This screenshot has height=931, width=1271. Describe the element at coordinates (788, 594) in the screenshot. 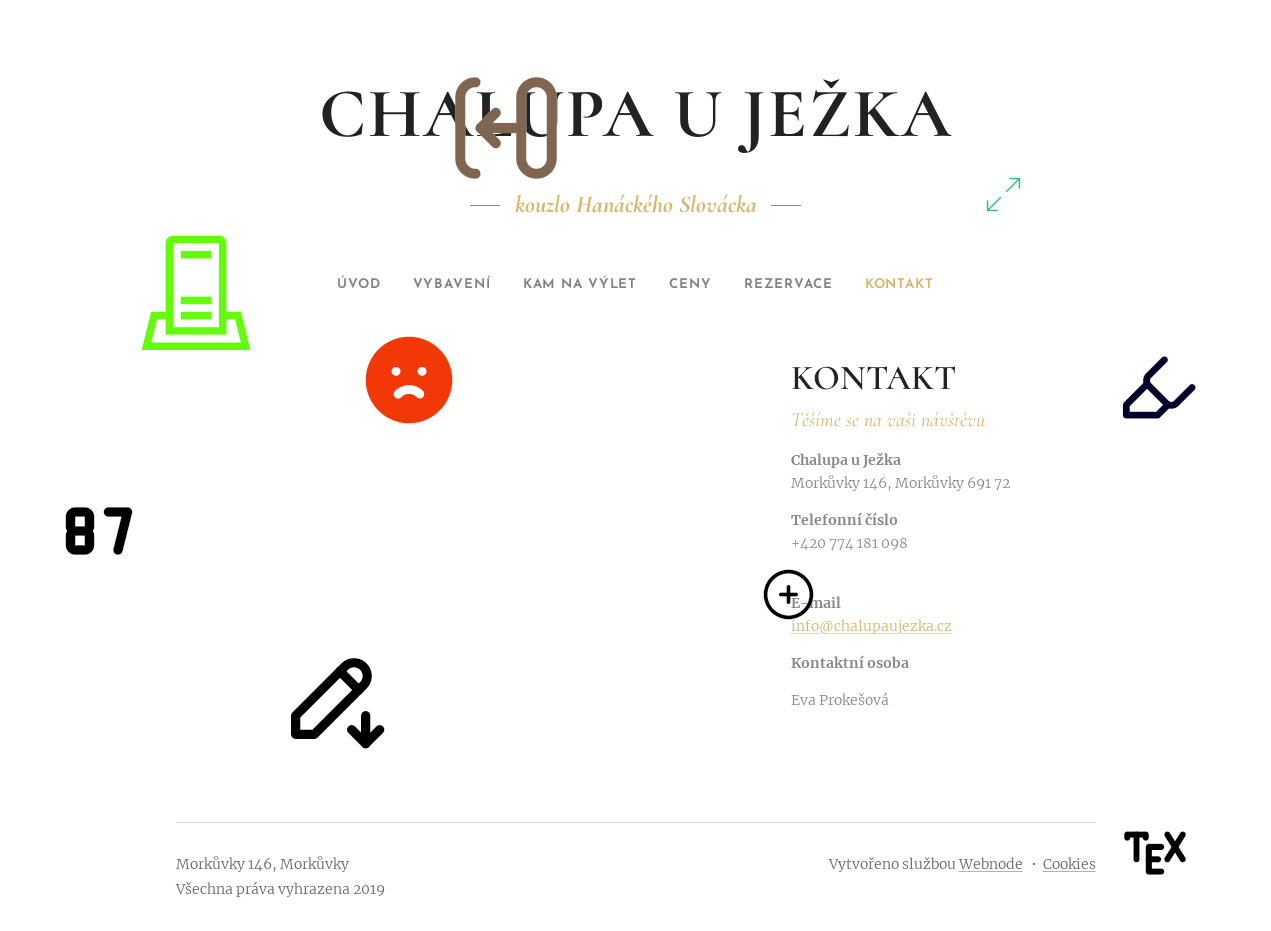

I see `add a new item` at that location.